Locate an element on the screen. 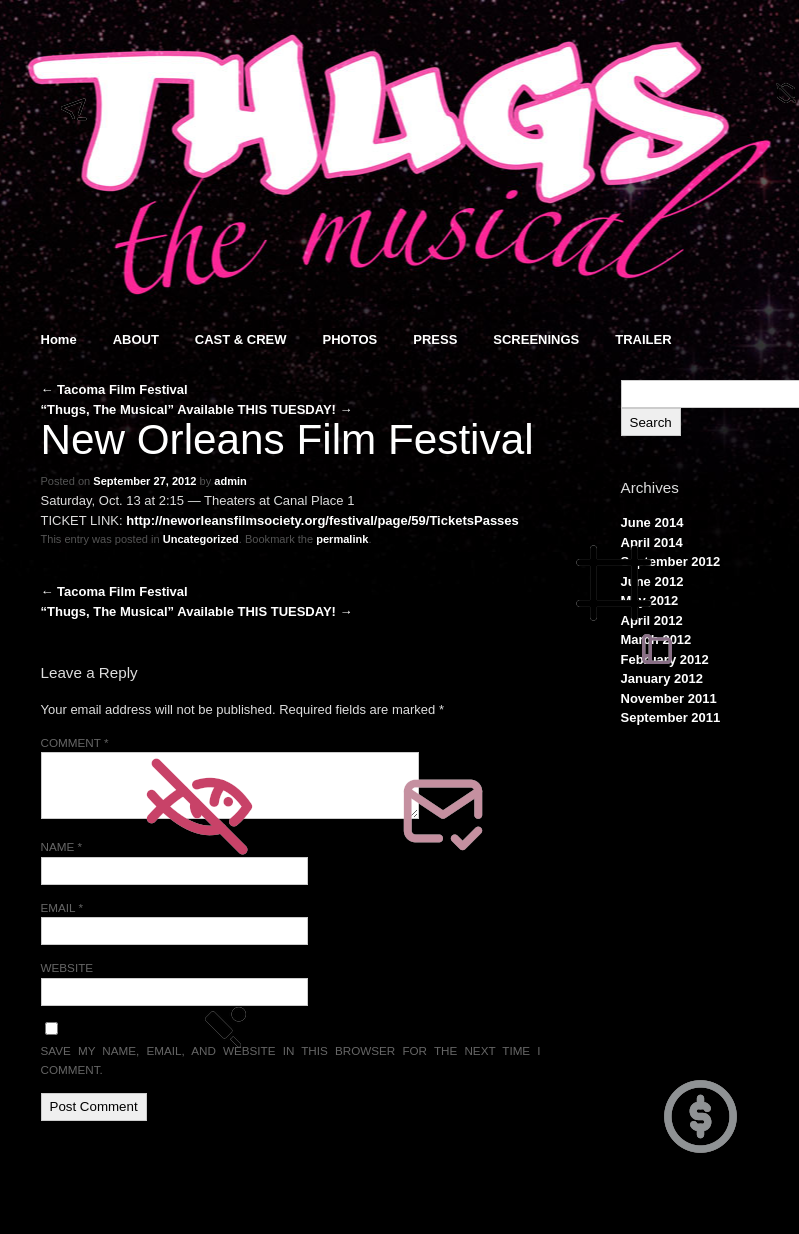 This screenshot has width=799, height=1234. access cricket sports scores or news is located at coordinates (225, 1027).